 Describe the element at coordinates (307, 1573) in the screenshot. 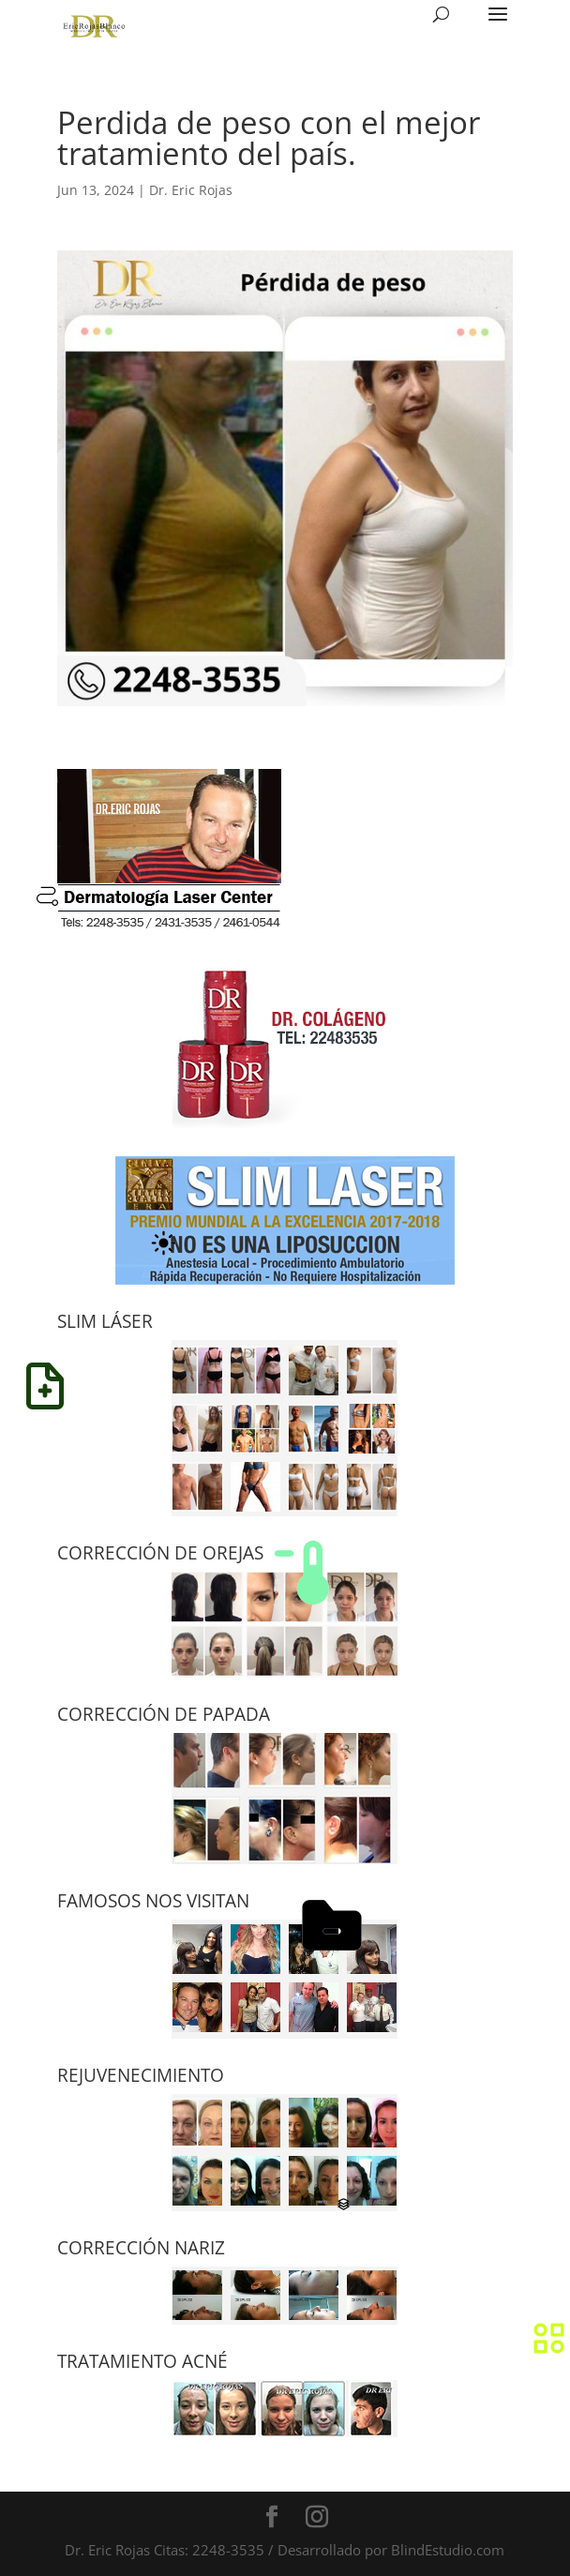

I see `decrease temperature setting` at that location.